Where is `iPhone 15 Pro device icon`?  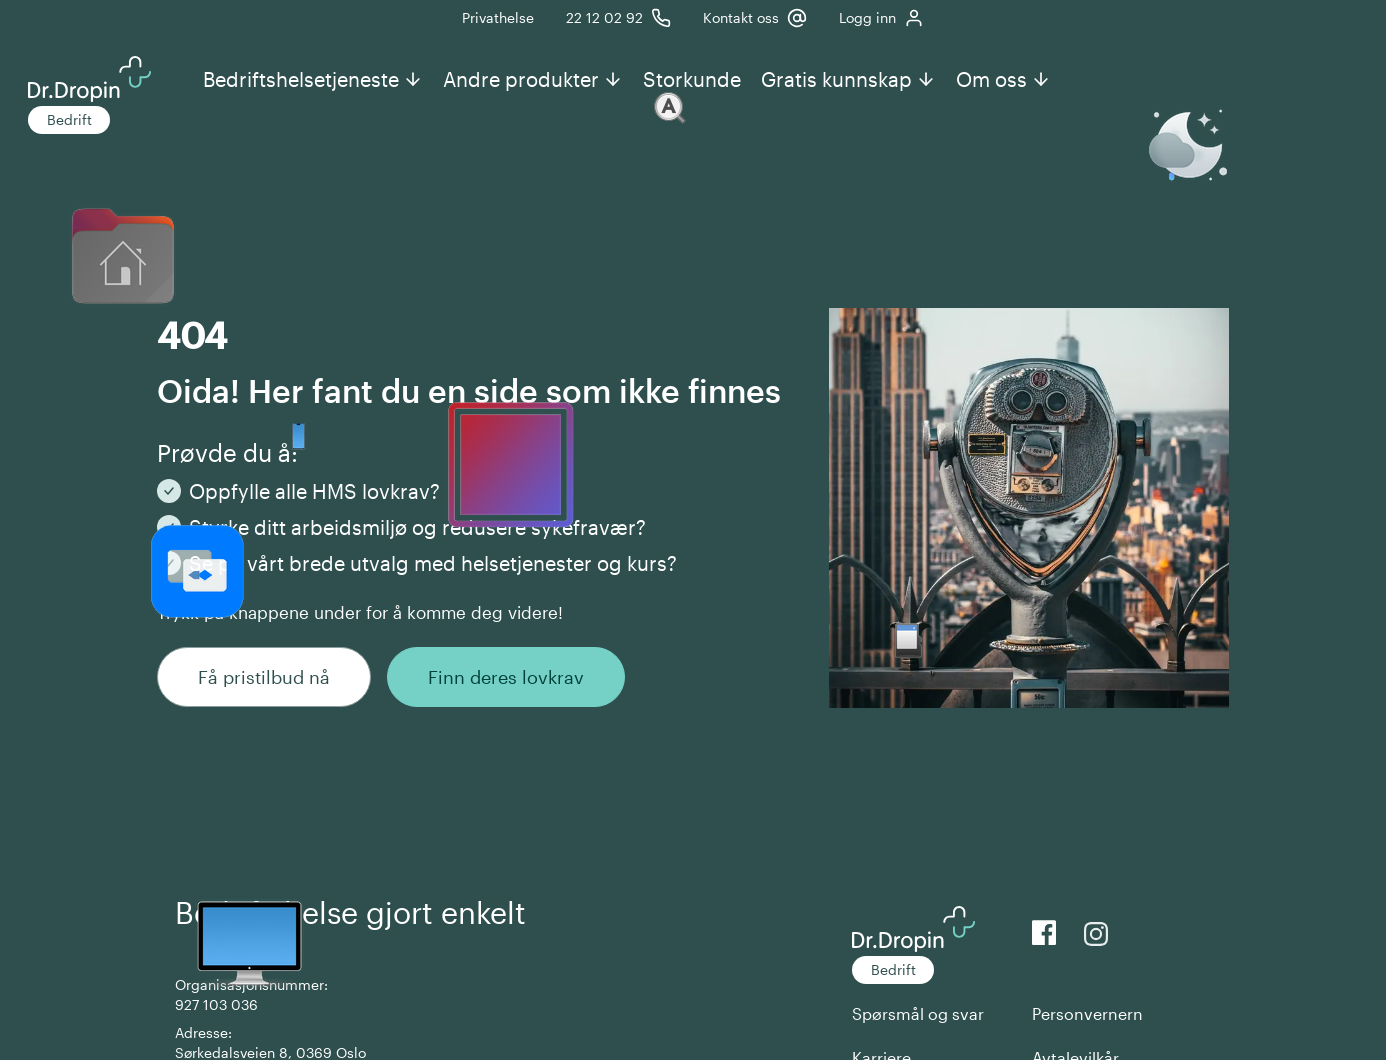
iPhone 15 Pro device icon is located at coordinates (298, 436).